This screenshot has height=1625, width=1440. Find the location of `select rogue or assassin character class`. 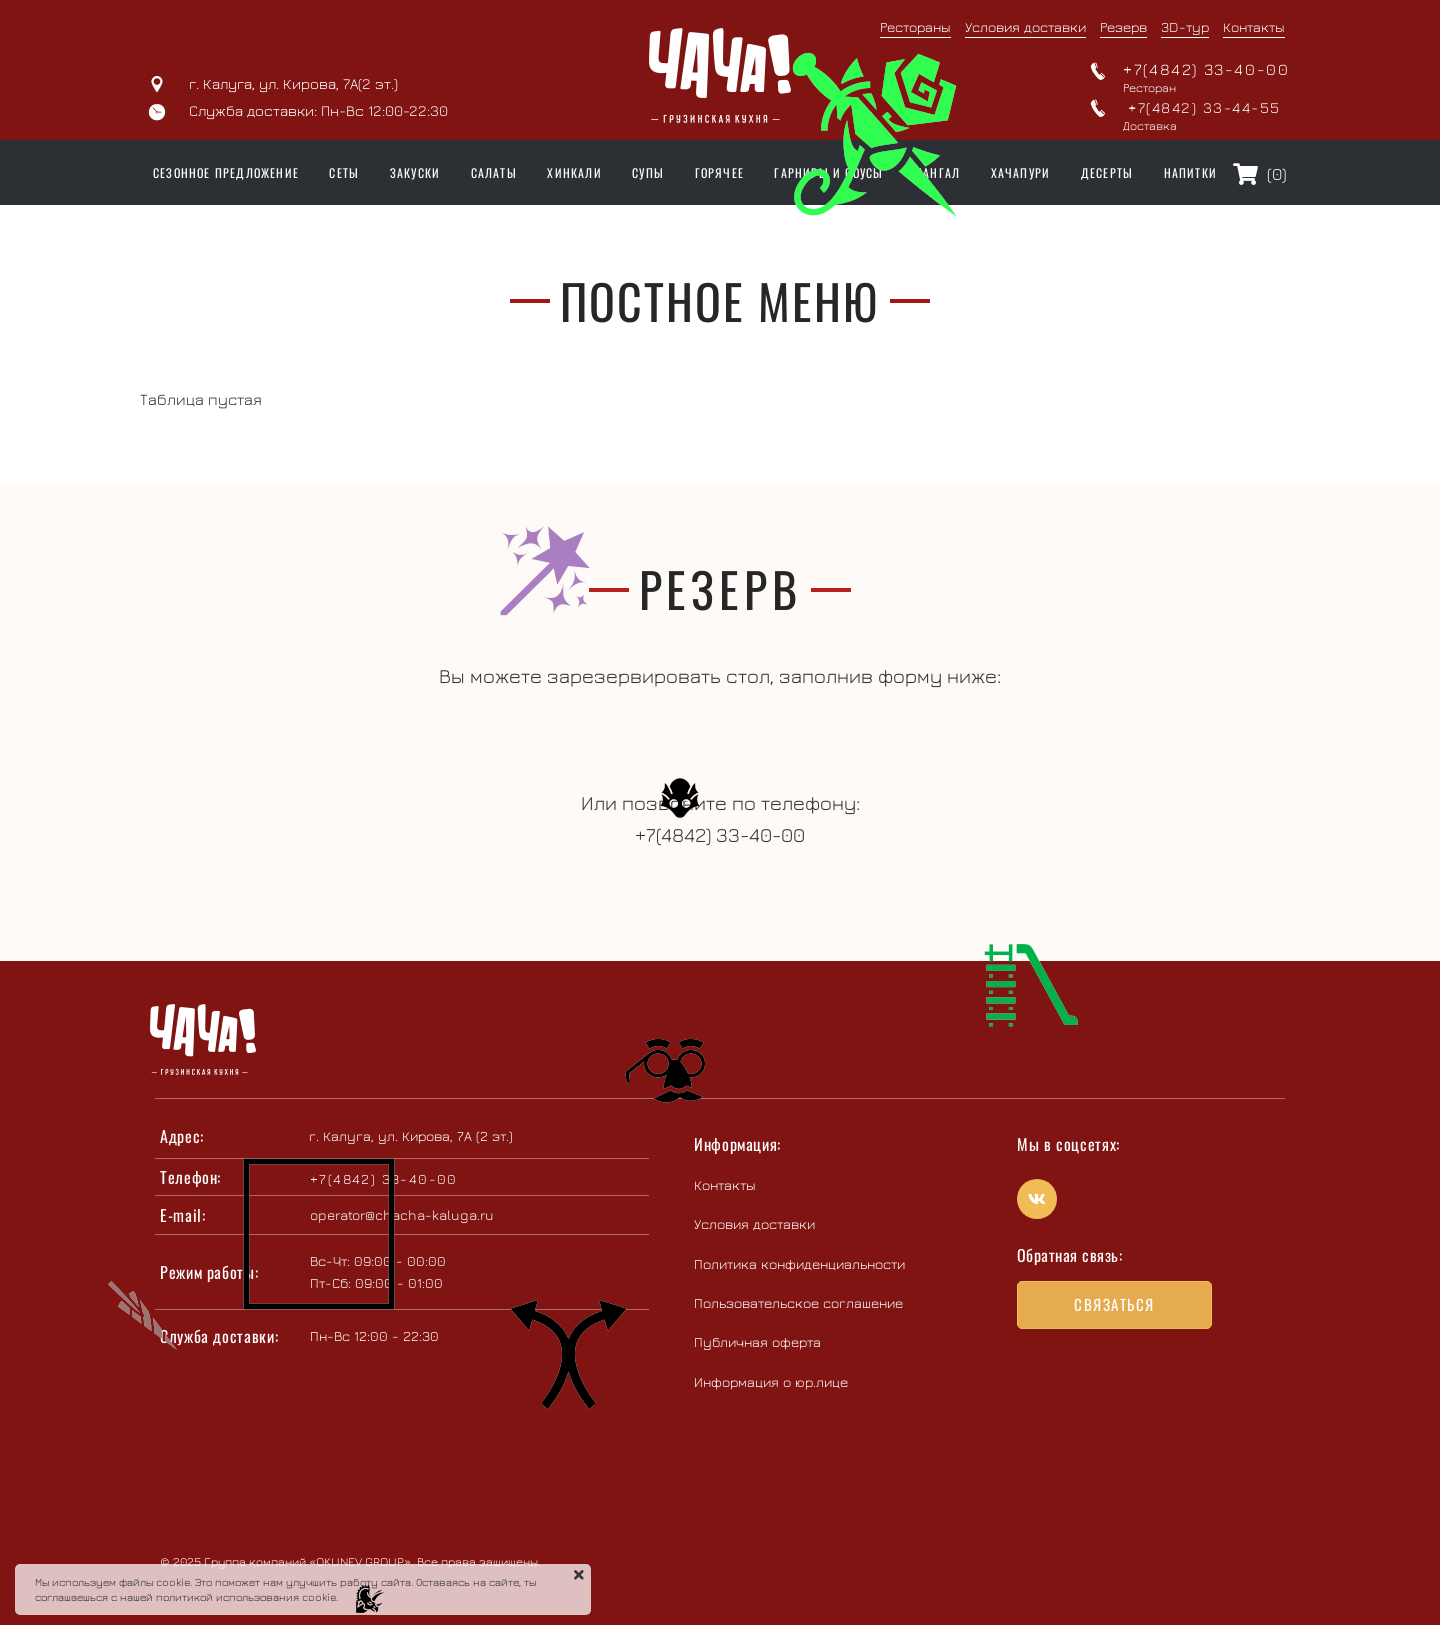

select rogue or assassin character class is located at coordinates (875, 135).